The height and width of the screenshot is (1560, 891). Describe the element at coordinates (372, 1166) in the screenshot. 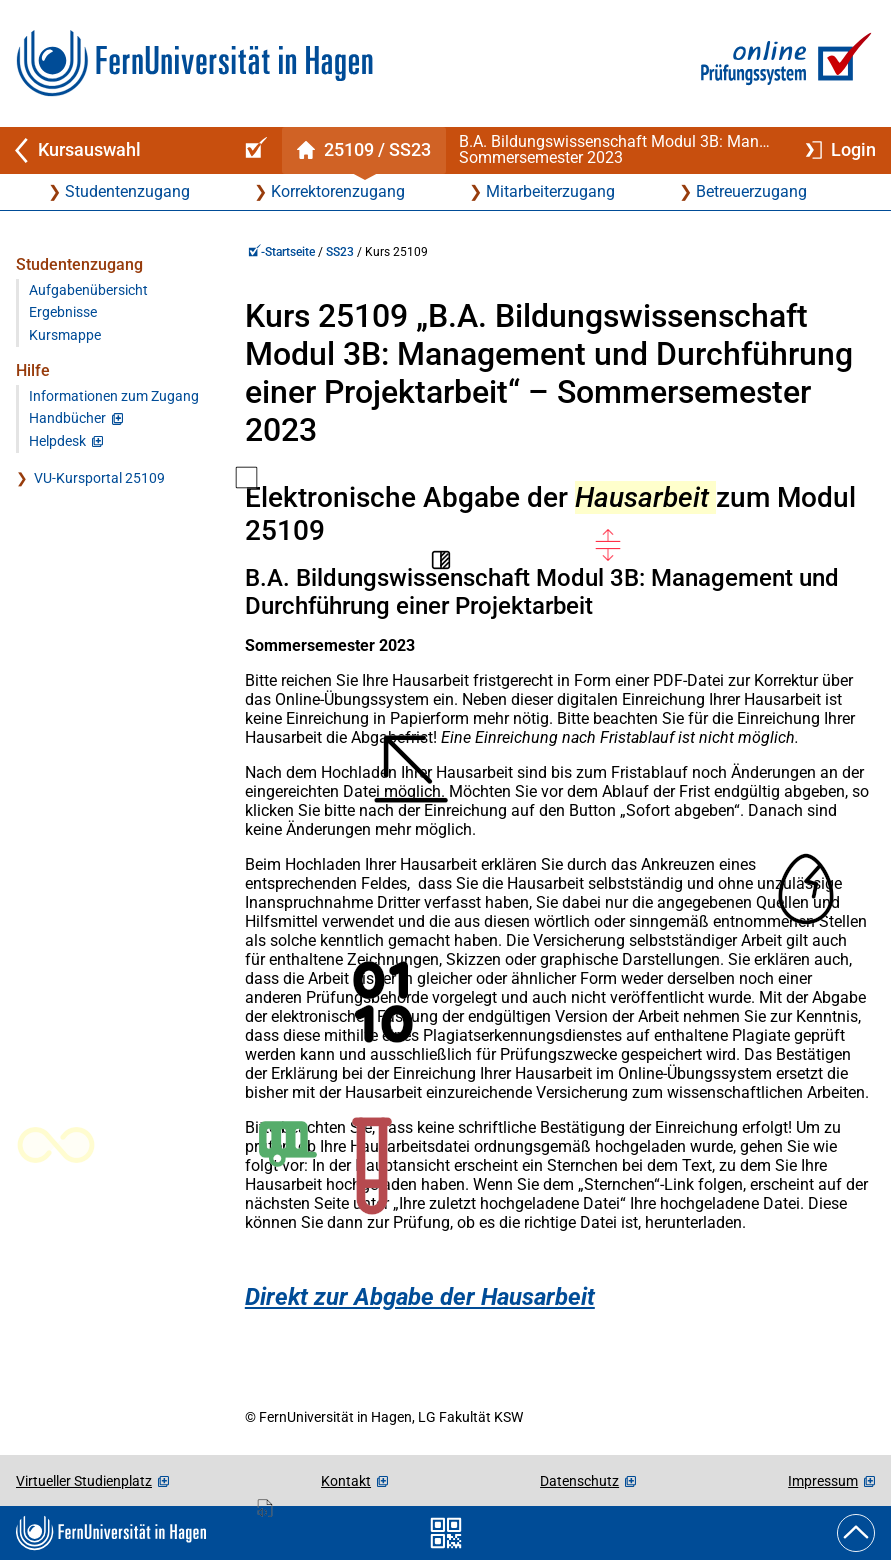

I see `access experimental or beta features` at that location.